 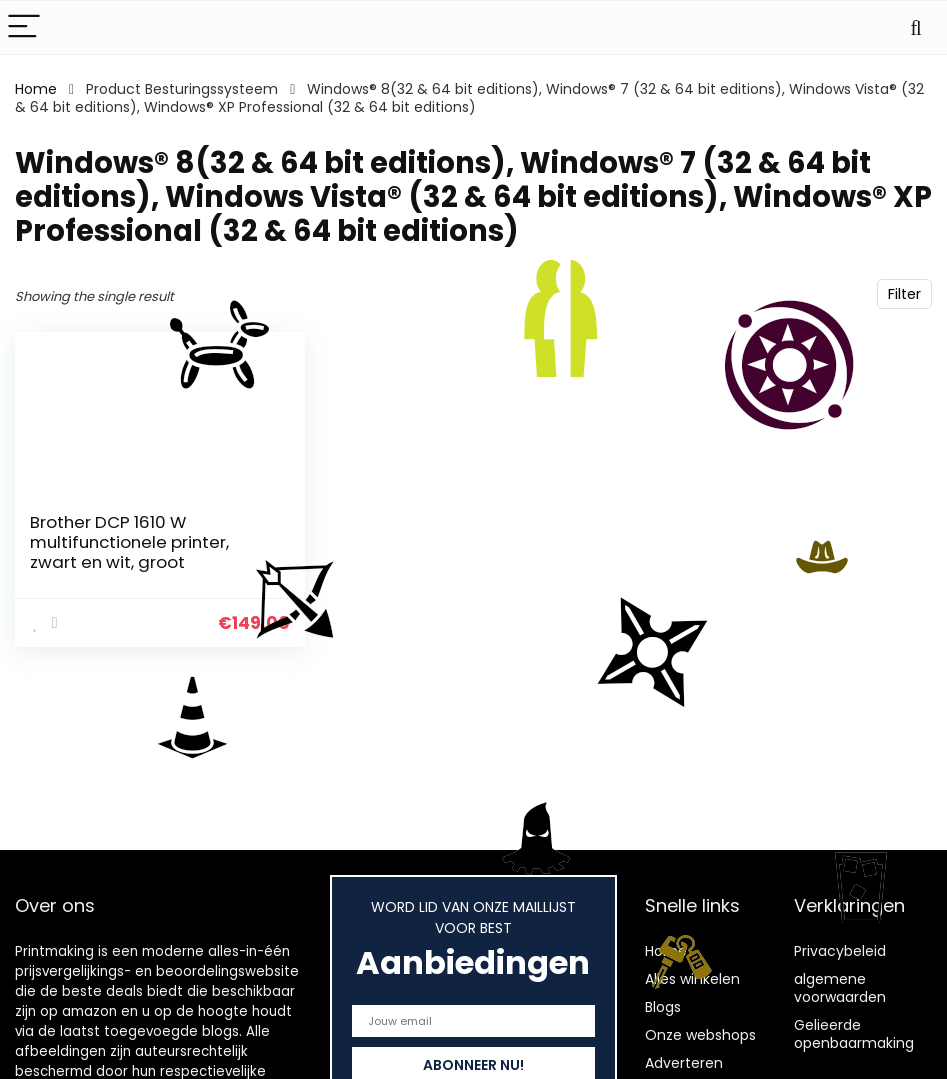 What do you see at coordinates (682, 962) in the screenshot?
I see `access vehicle or car-related features` at bounding box center [682, 962].